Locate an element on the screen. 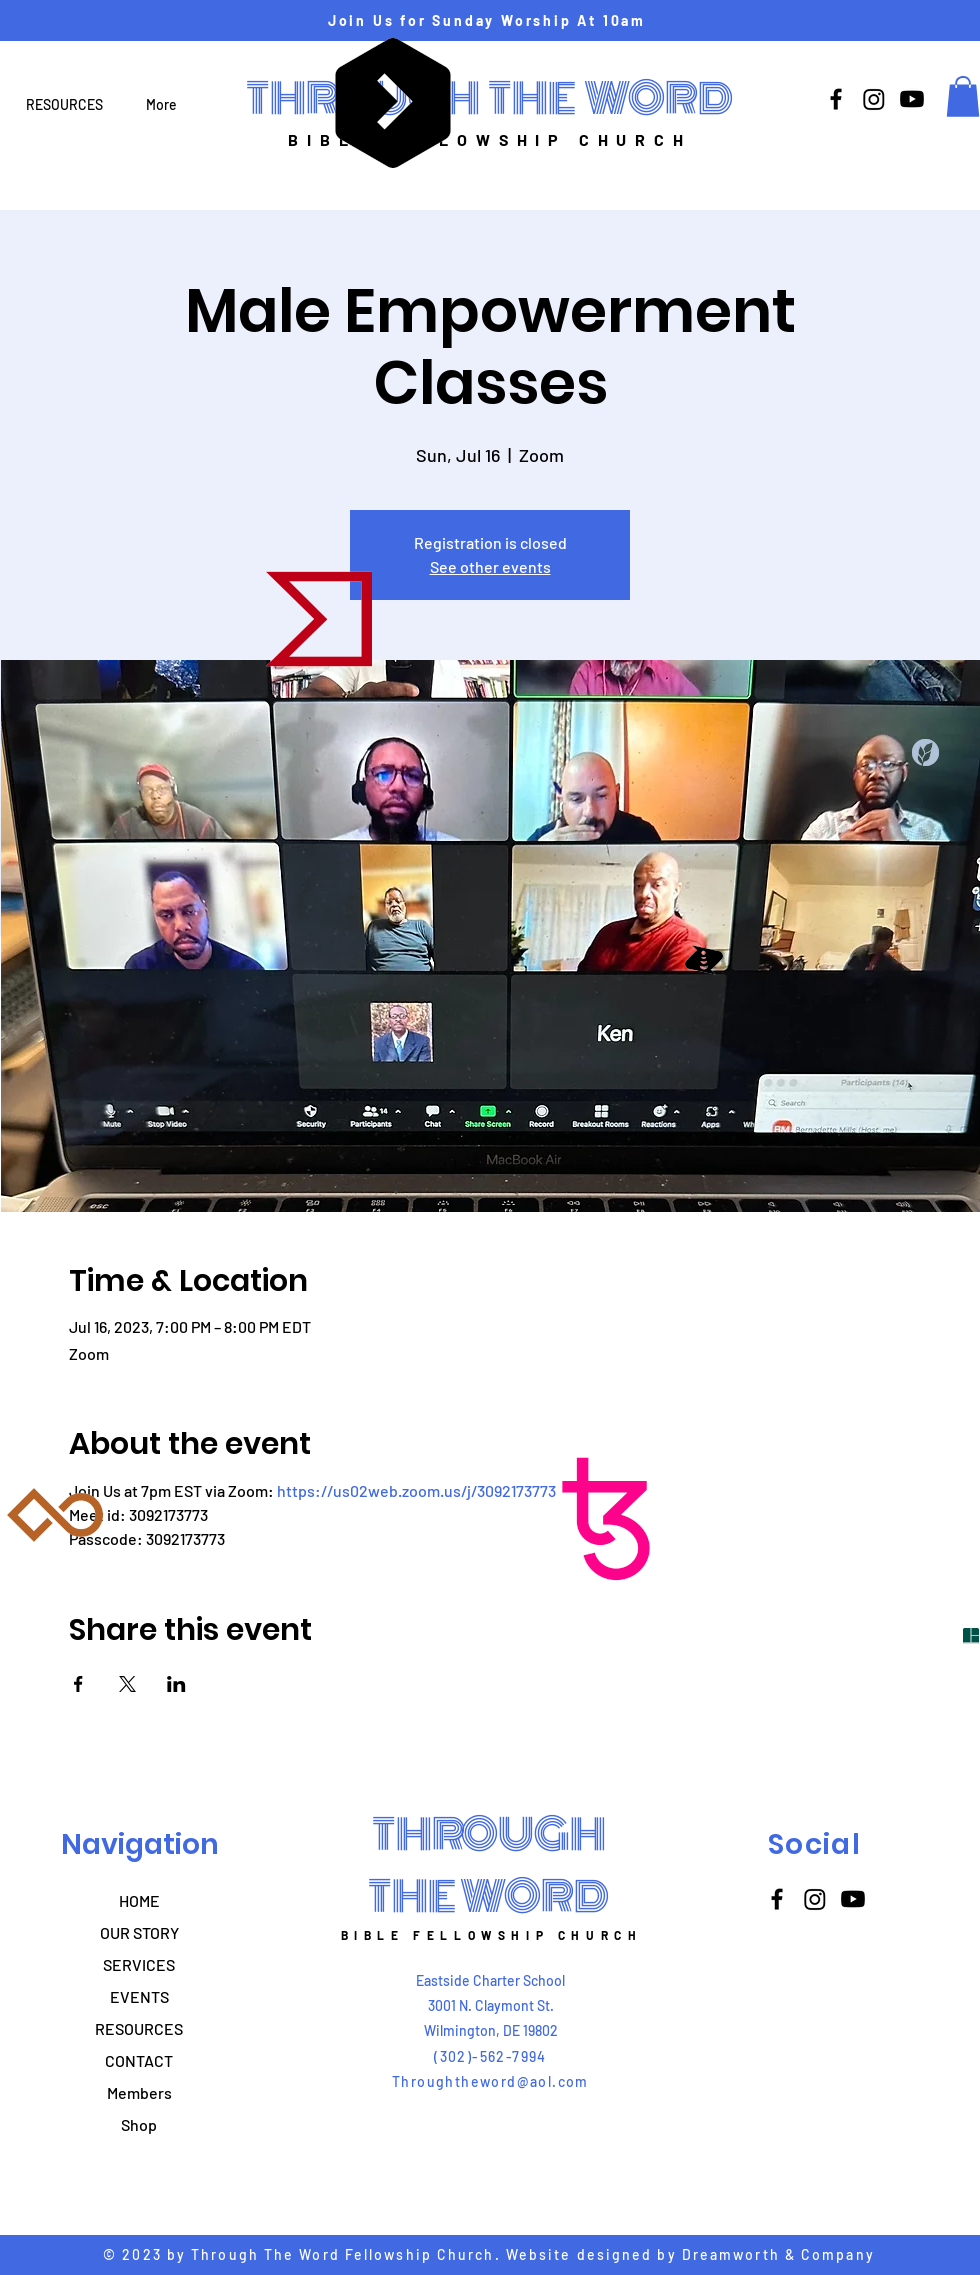 The width and height of the screenshot is (980, 2275). open virustotal malware scanning service is located at coordinates (319, 619).